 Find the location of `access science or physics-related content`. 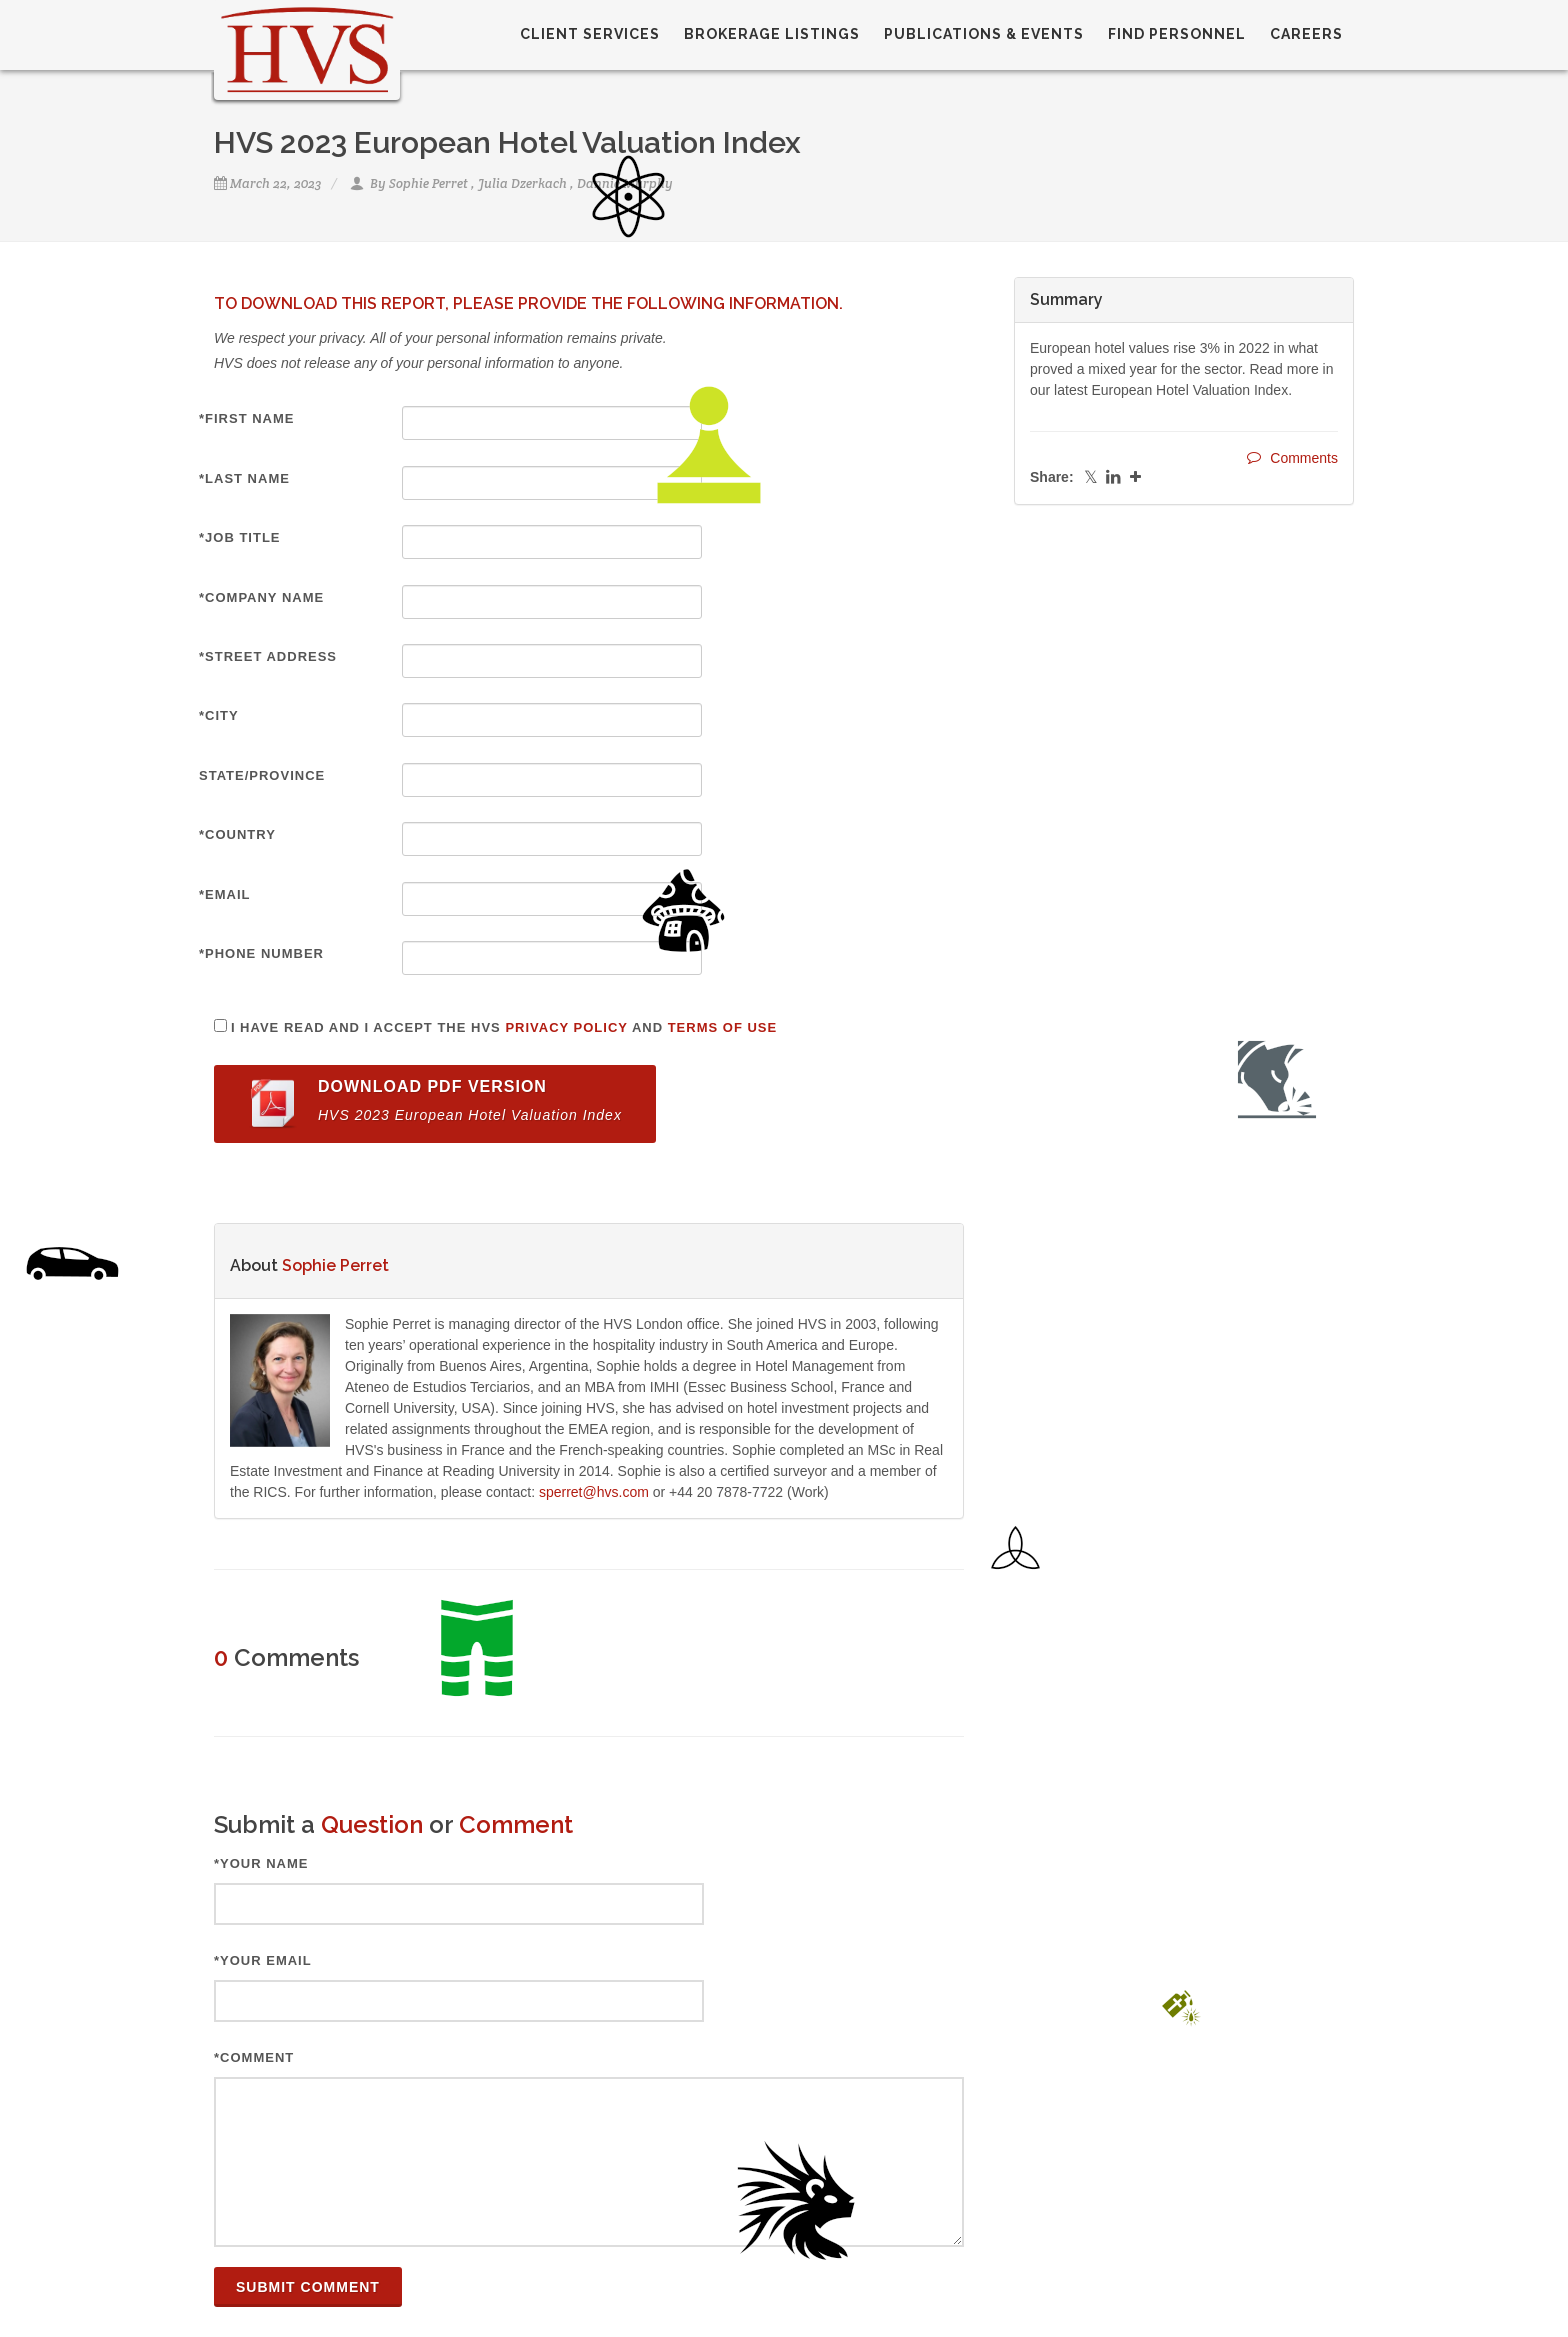

access science or physics-related content is located at coordinates (628, 196).